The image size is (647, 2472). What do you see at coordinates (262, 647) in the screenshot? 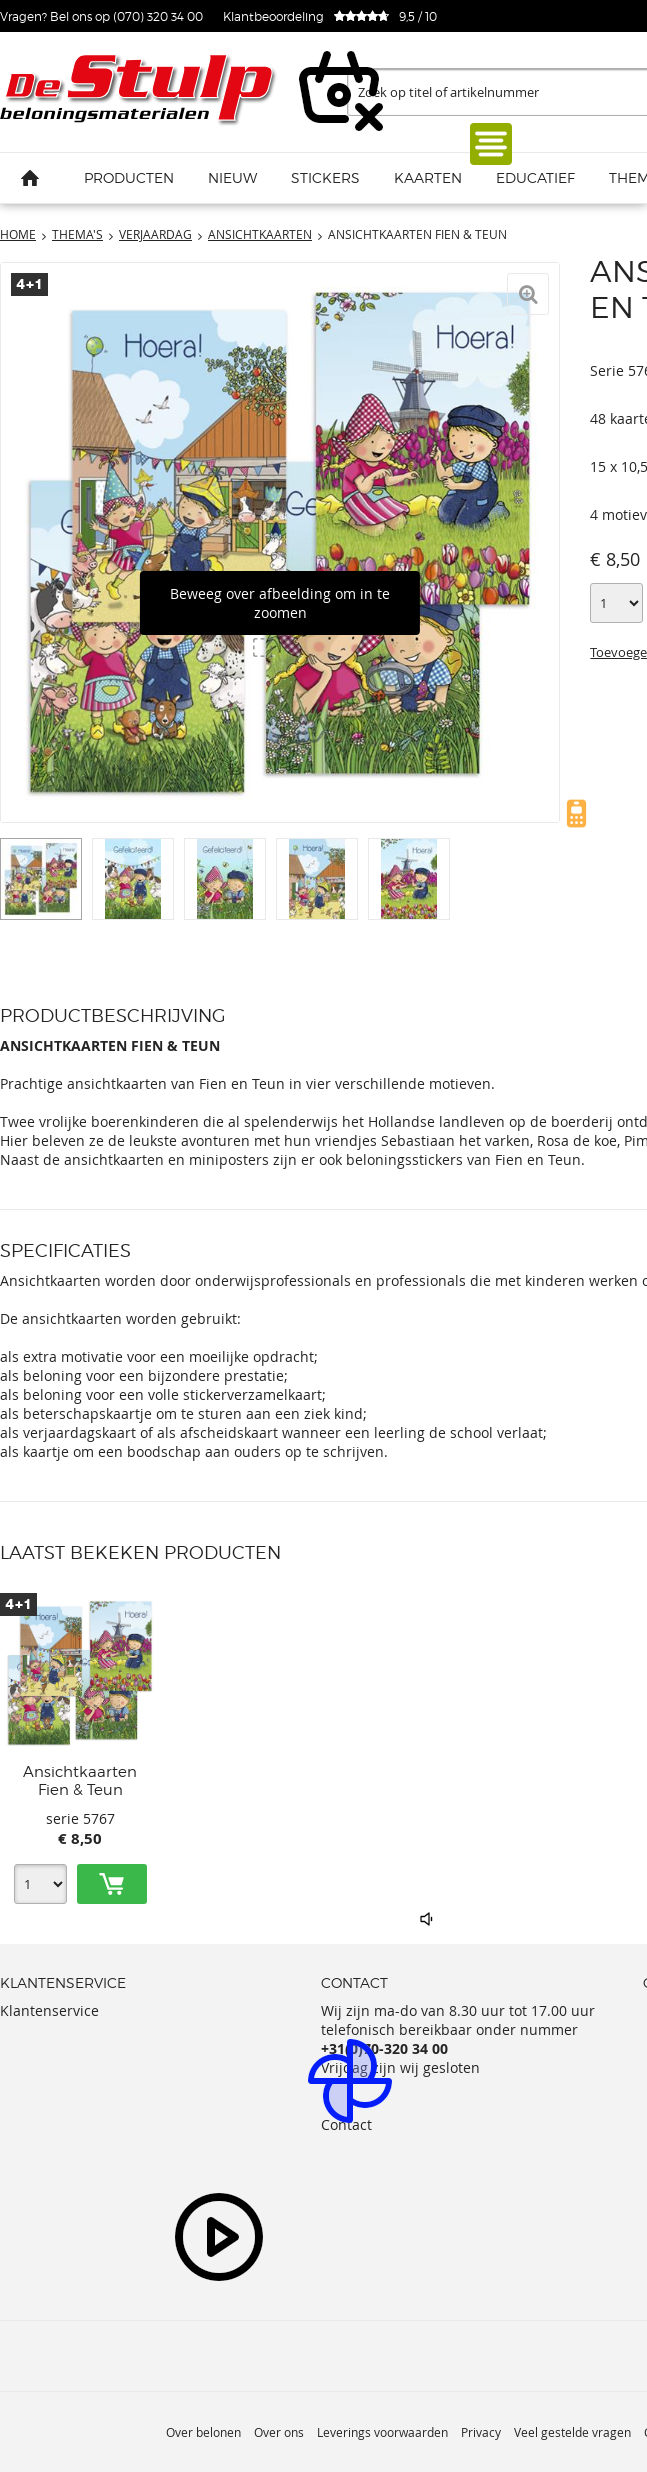
I see `add to current selection` at bounding box center [262, 647].